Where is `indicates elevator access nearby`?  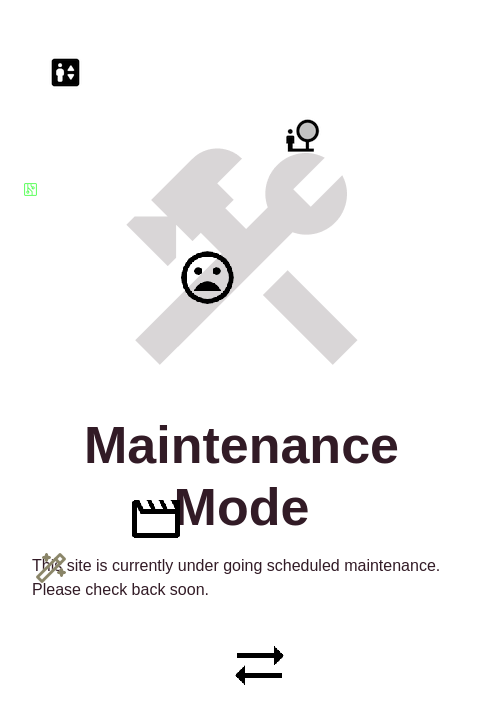 indicates elevator access nearby is located at coordinates (65, 72).